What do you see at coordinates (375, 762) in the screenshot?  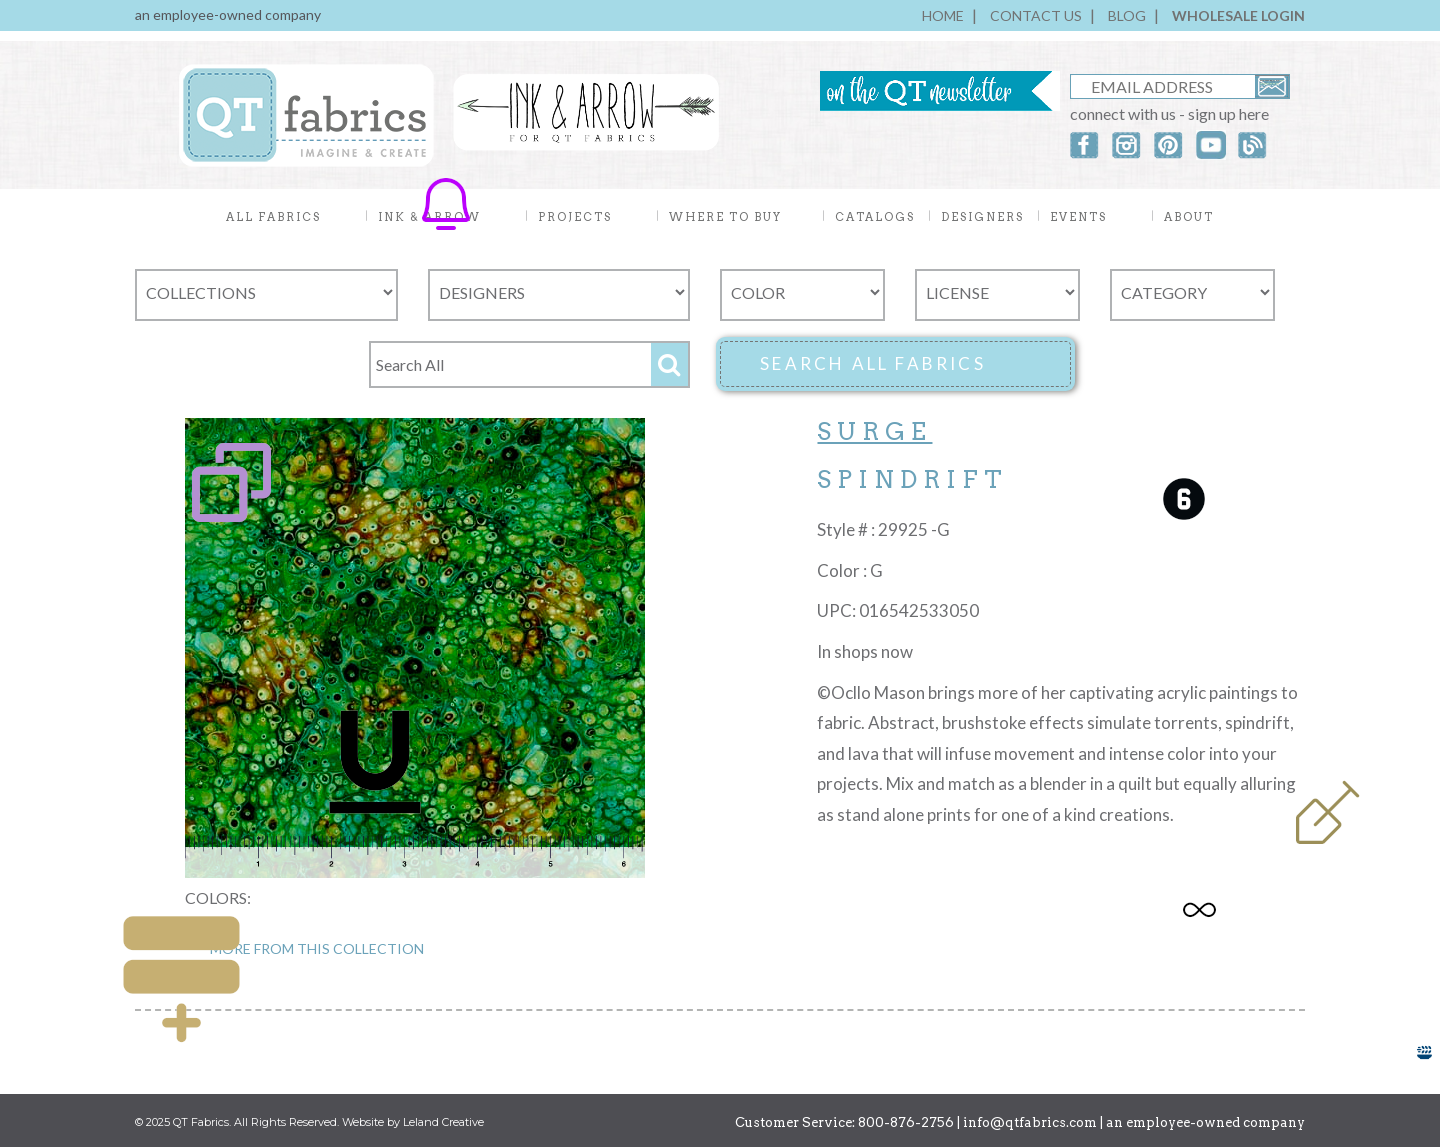 I see `apply underline formatting to selected text` at bounding box center [375, 762].